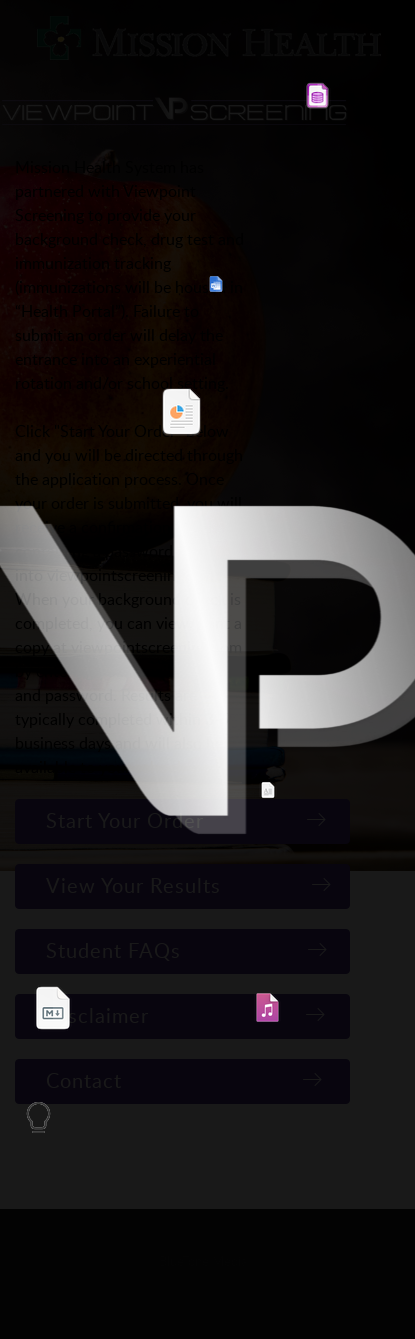  What do you see at coordinates (267, 1007) in the screenshot?
I see `audio file type indicator` at bounding box center [267, 1007].